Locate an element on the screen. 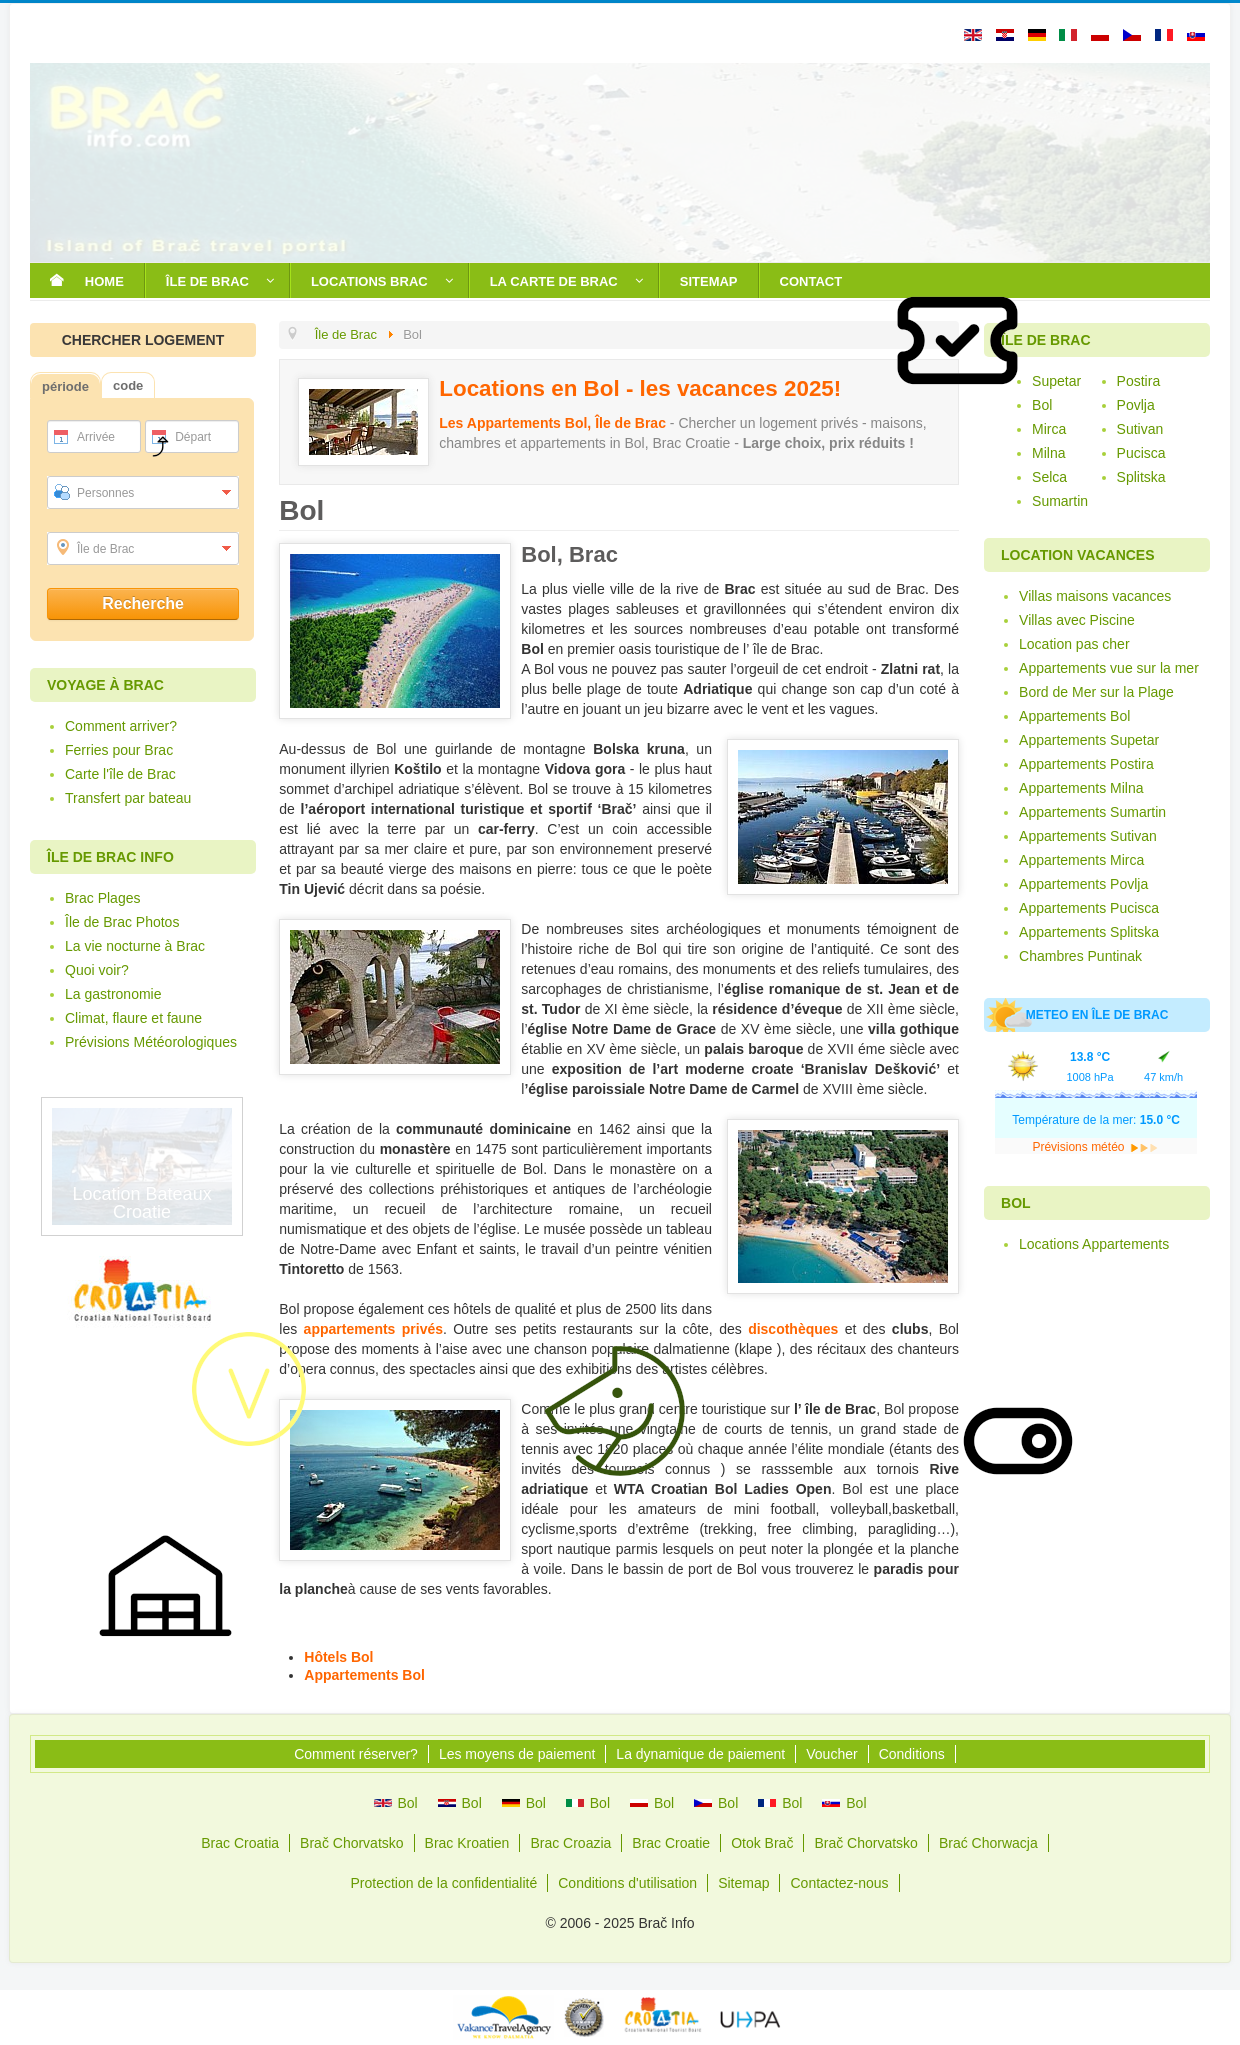 The height and width of the screenshot is (2045, 1240). confirmed ticket or booking is located at coordinates (957, 340).